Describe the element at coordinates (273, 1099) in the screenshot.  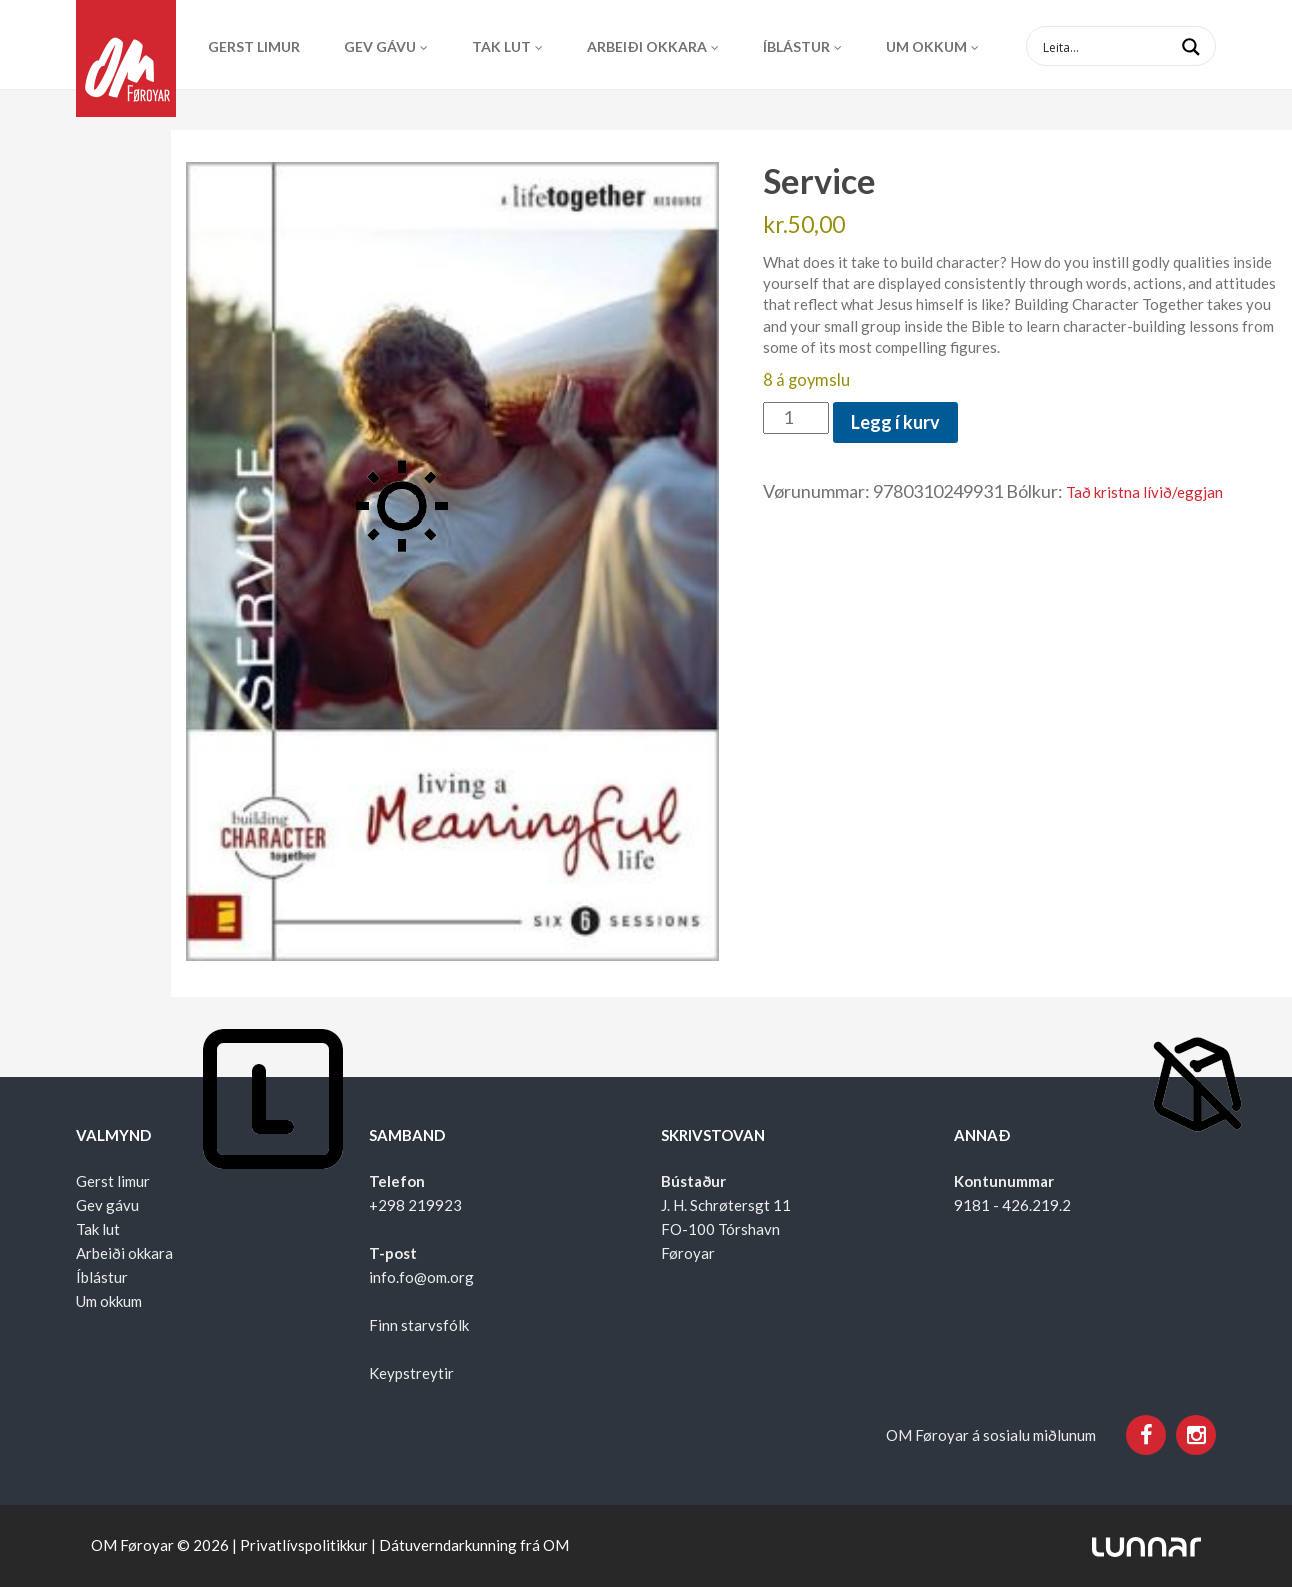
I see `indicates a label or list view option` at that location.